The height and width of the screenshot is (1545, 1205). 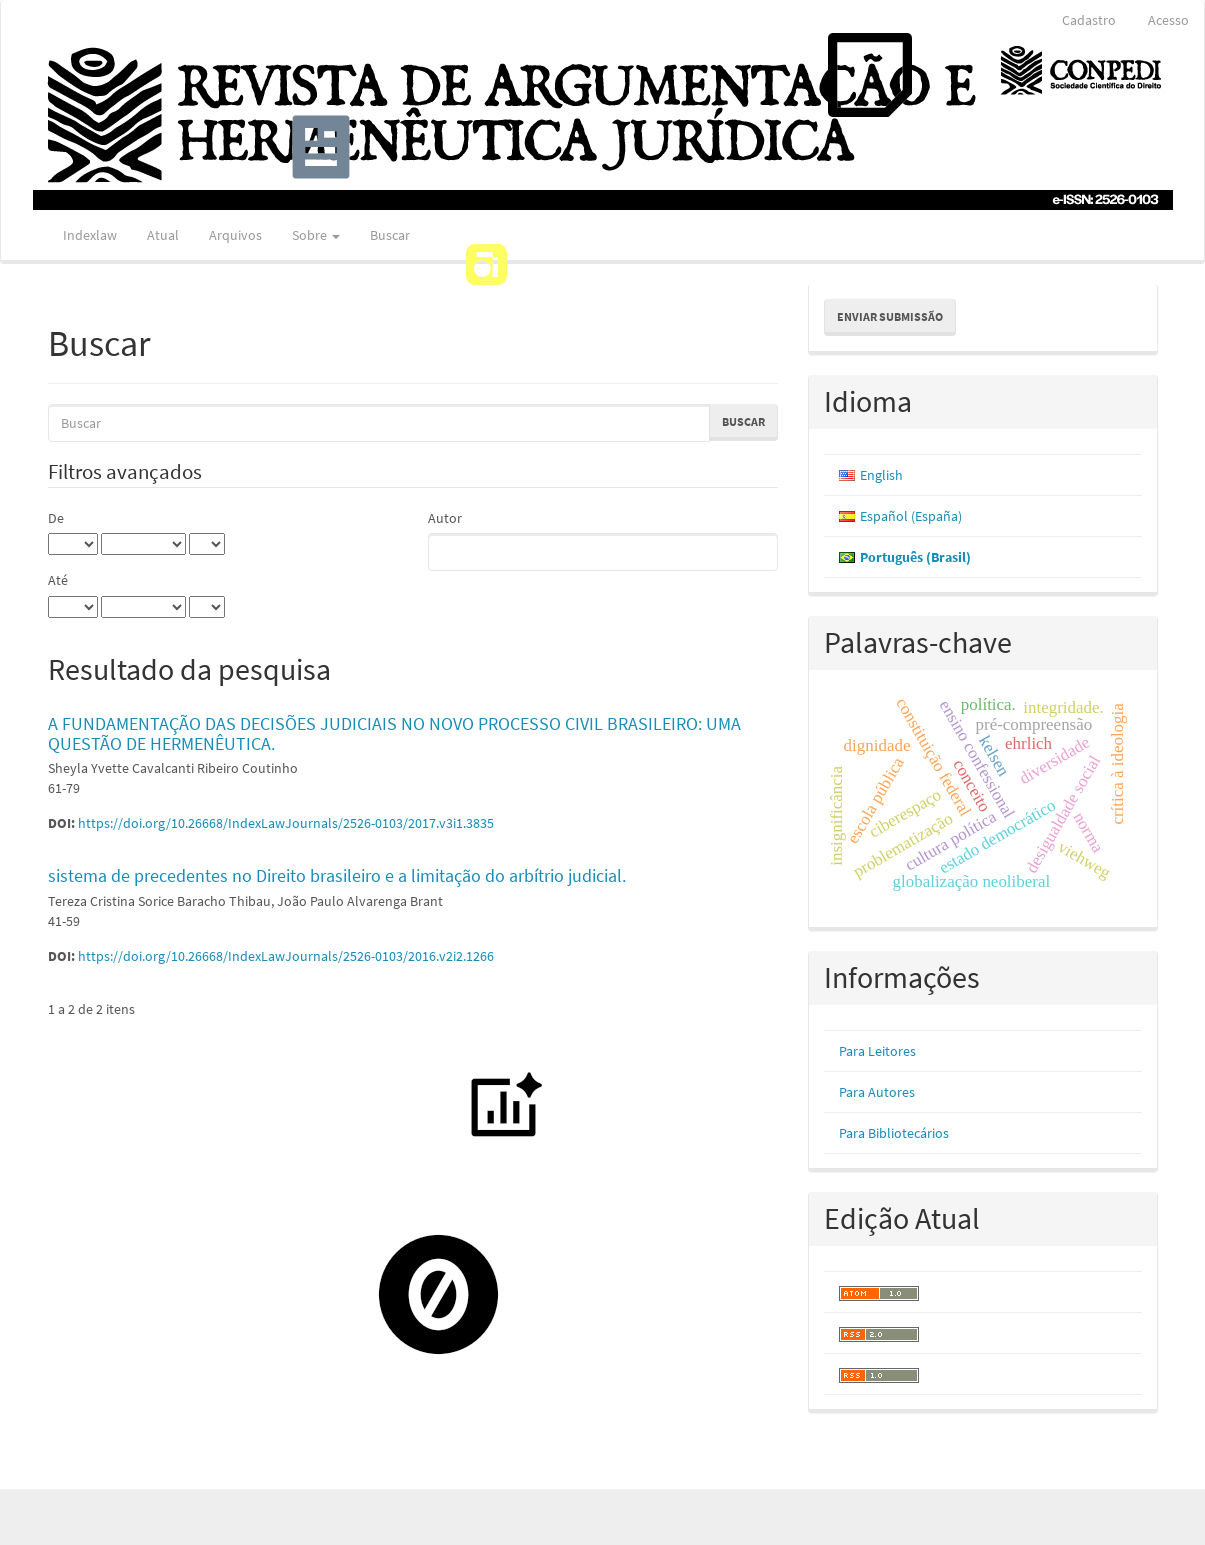 I want to click on indicates content is in the public domain (CC0 license), so click(x=438, y=1294).